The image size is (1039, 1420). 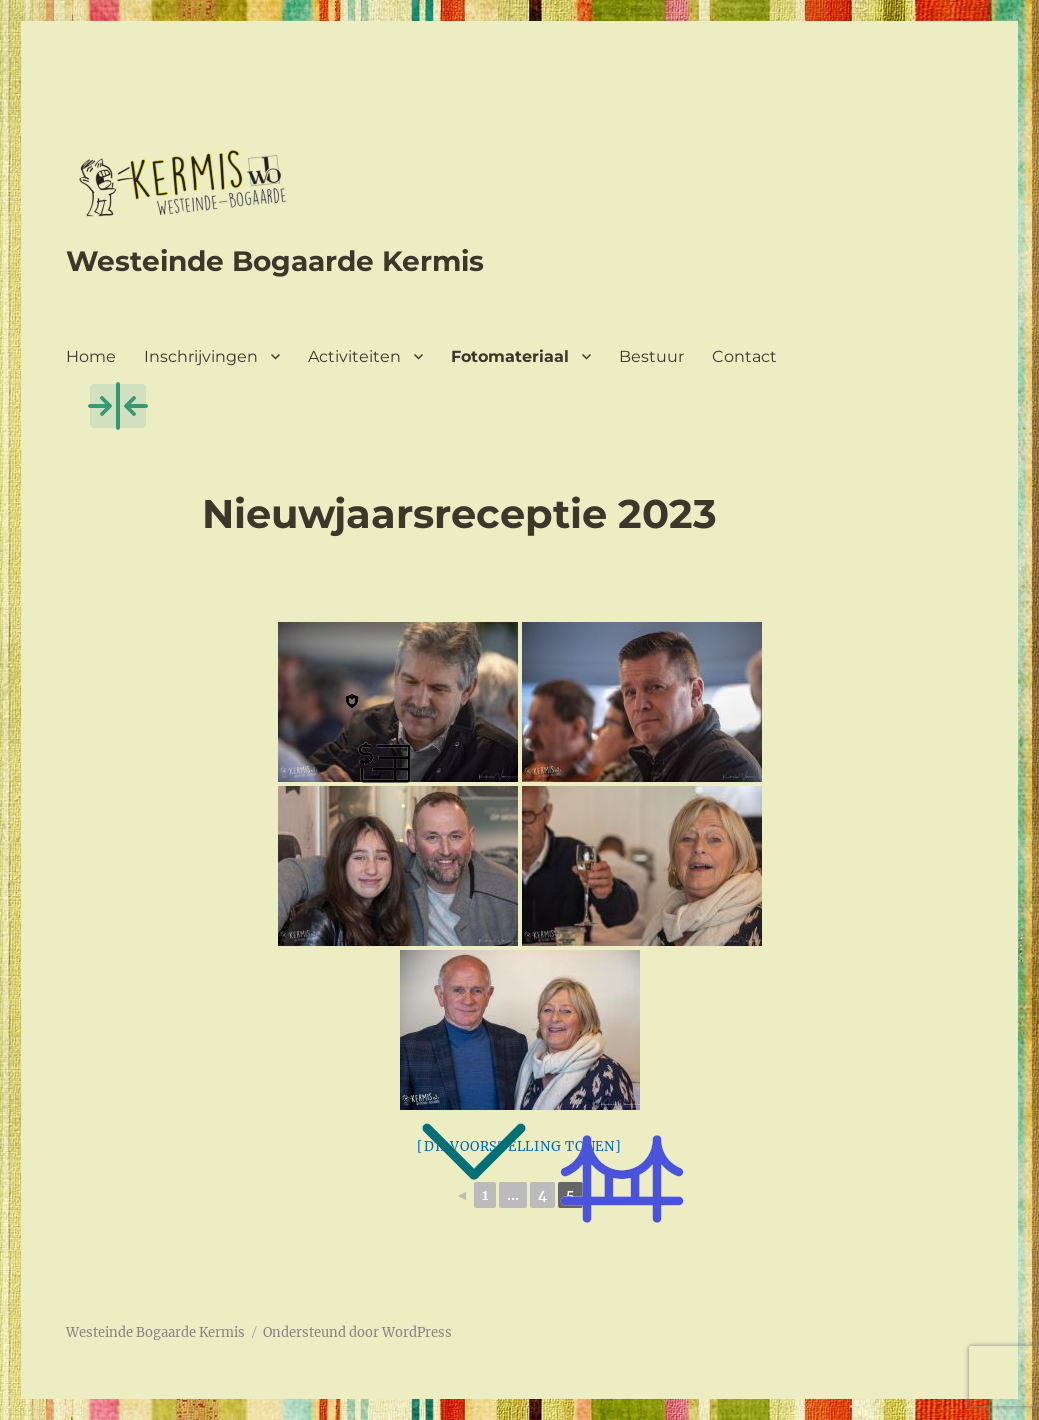 I want to click on pet protection or insurance services, so click(x=352, y=701).